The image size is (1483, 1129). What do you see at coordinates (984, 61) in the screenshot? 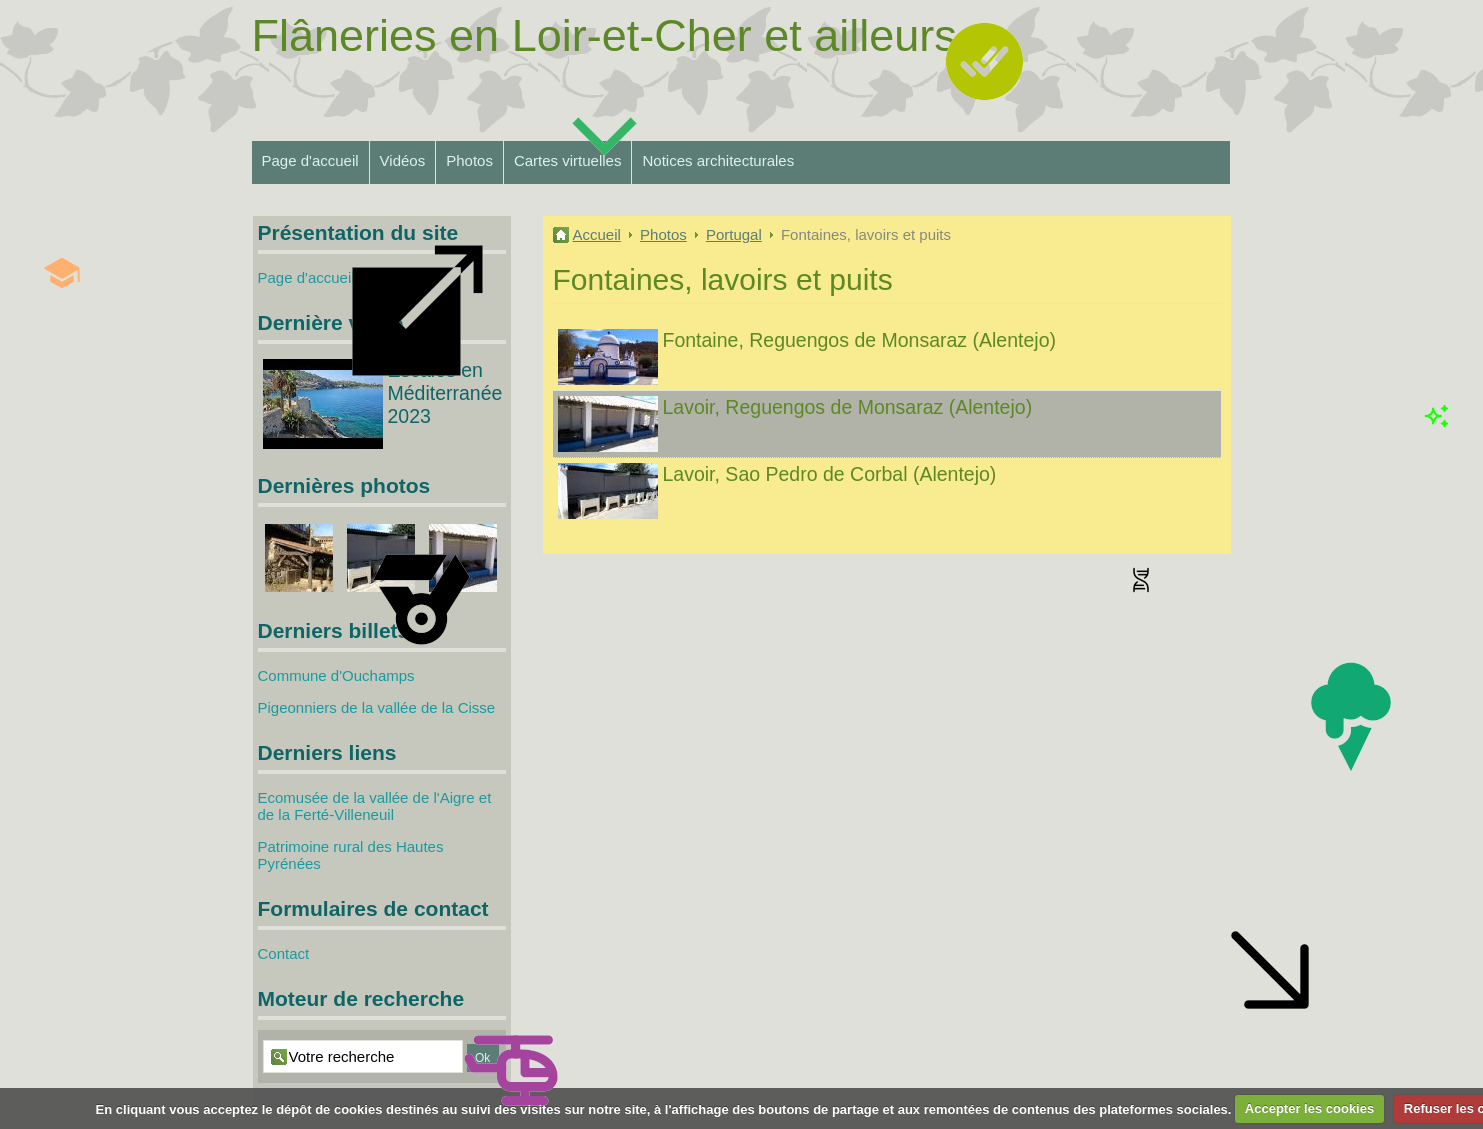
I see `indicates task or item has been fully completed` at bounding box center [984, 61].